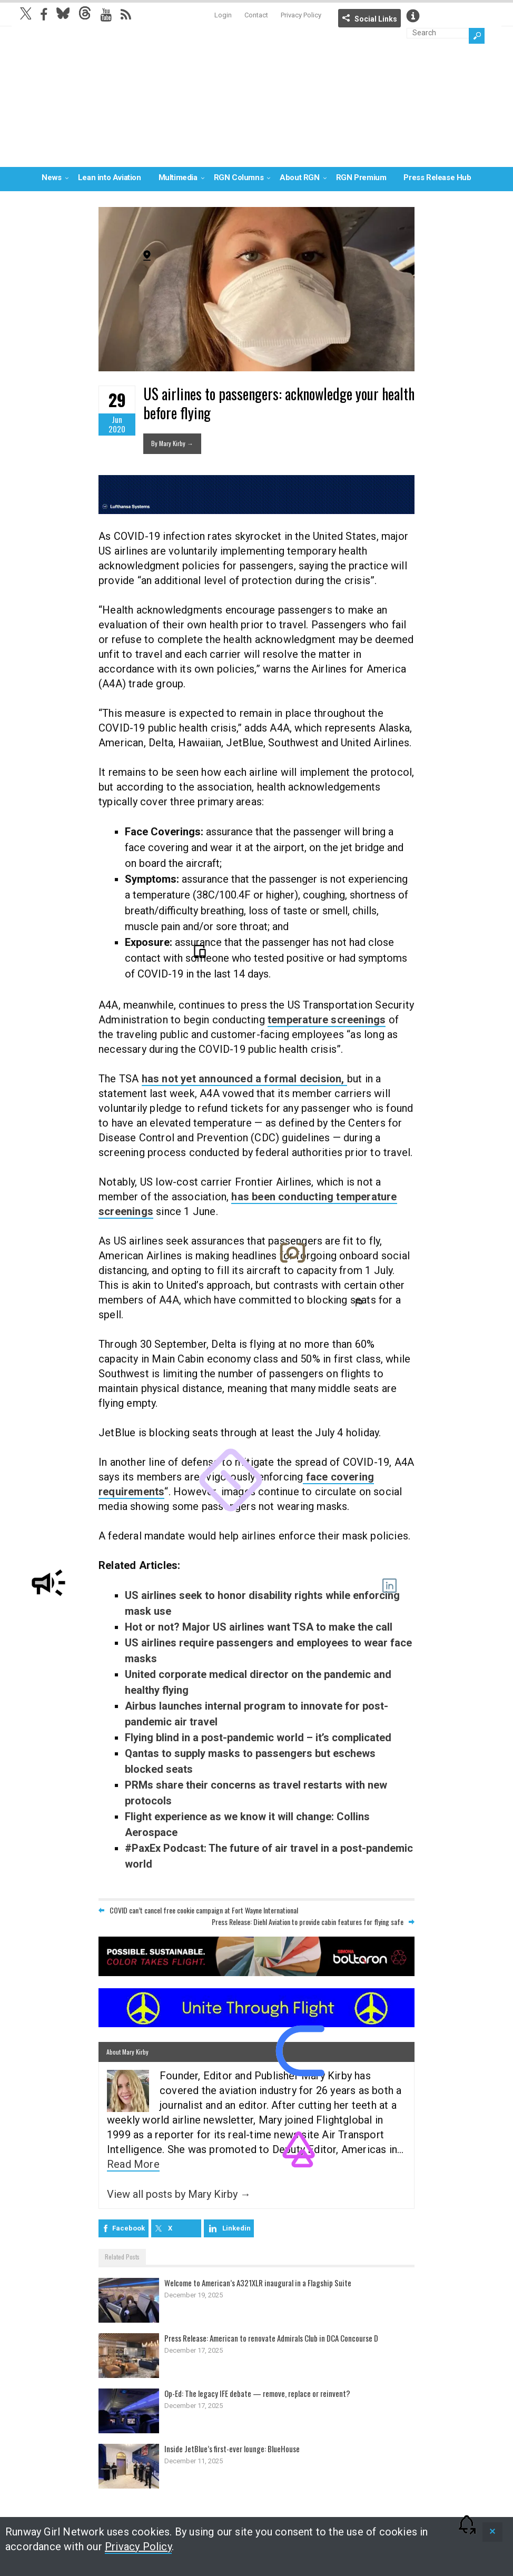  Describe the element at coordinates (359, 1302) in the screenshot. I see `flag or mark an item for follow-up` at that location.